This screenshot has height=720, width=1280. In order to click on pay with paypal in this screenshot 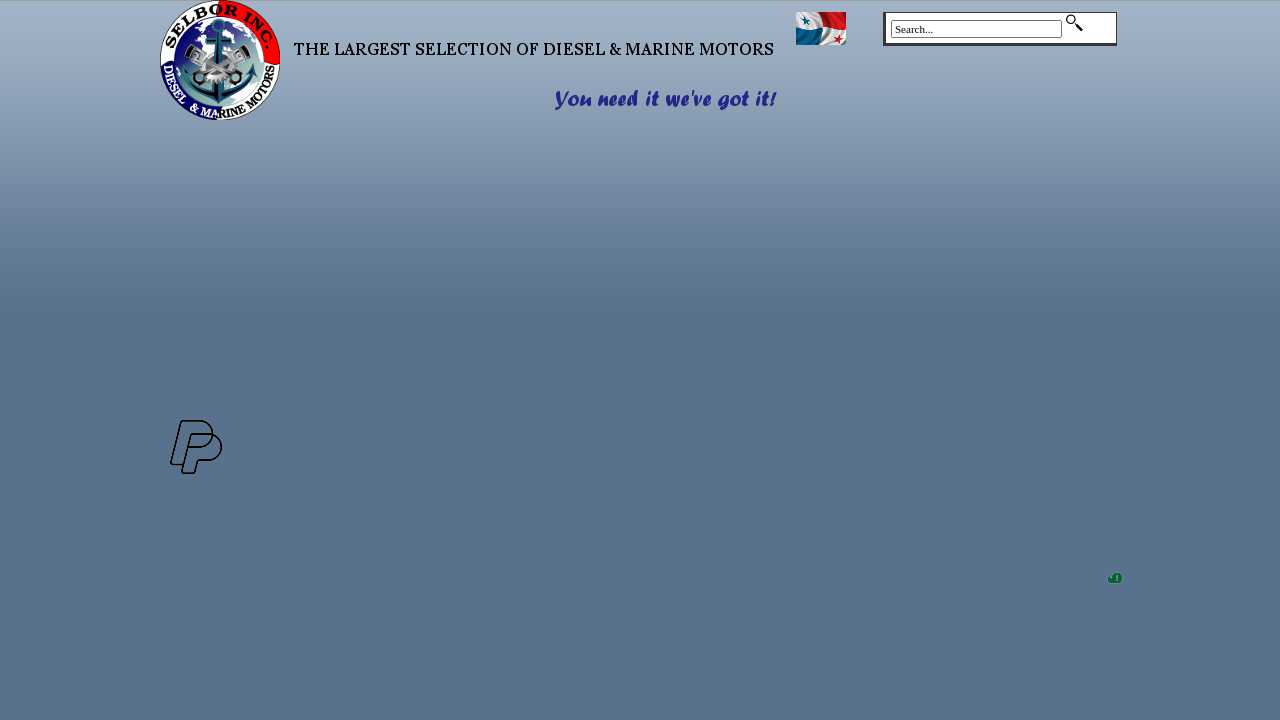, I will do `click(195, 447)`.